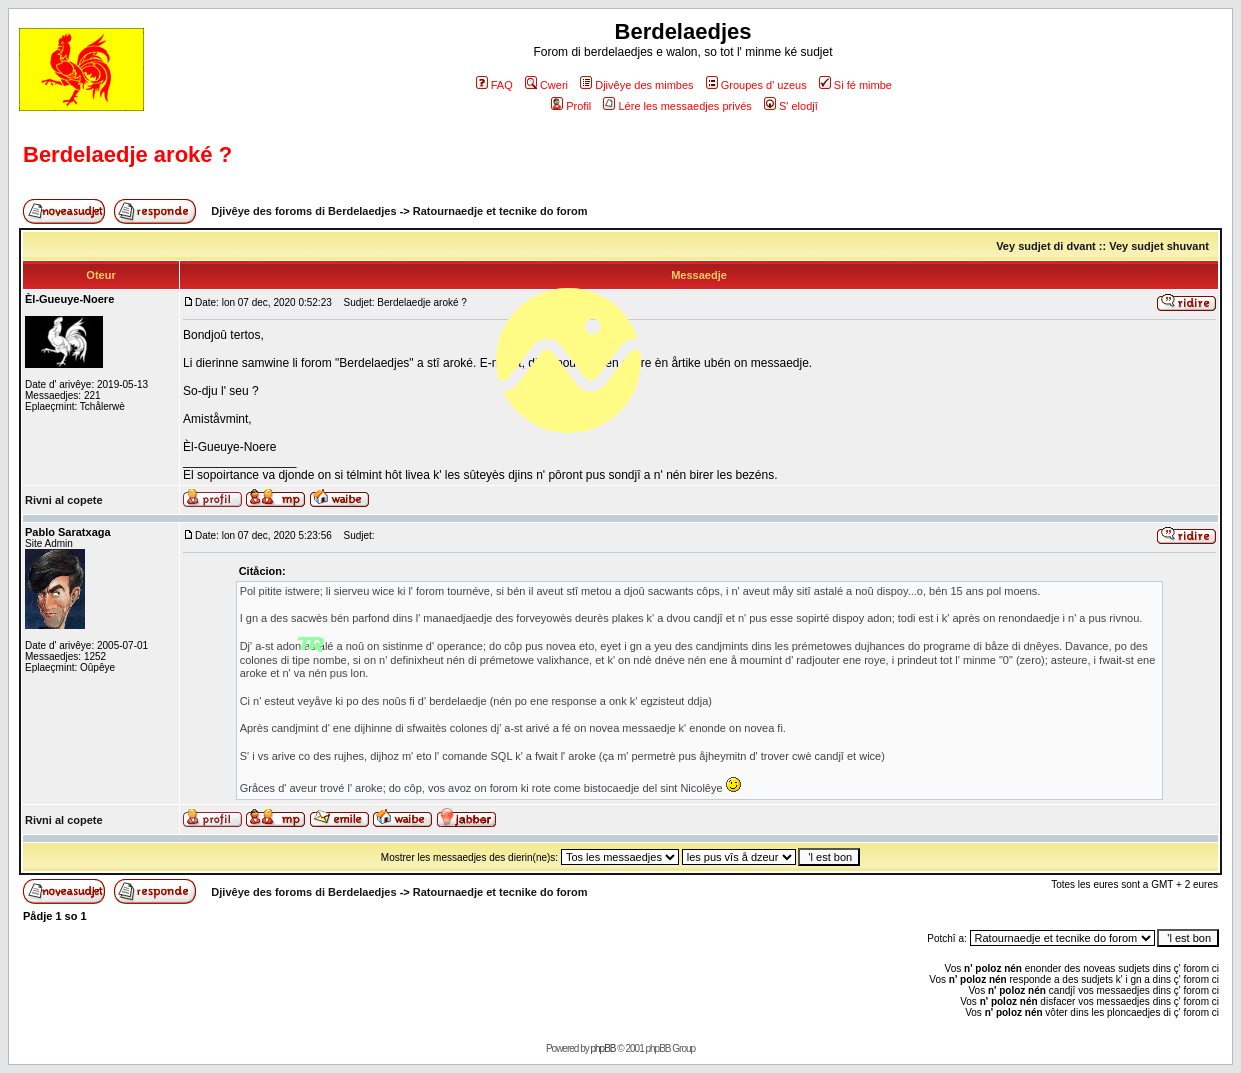  Describe the element at coordinates (310, 644) in the screenshot. I see `open the TrainerRoad cycling training app` at that location.